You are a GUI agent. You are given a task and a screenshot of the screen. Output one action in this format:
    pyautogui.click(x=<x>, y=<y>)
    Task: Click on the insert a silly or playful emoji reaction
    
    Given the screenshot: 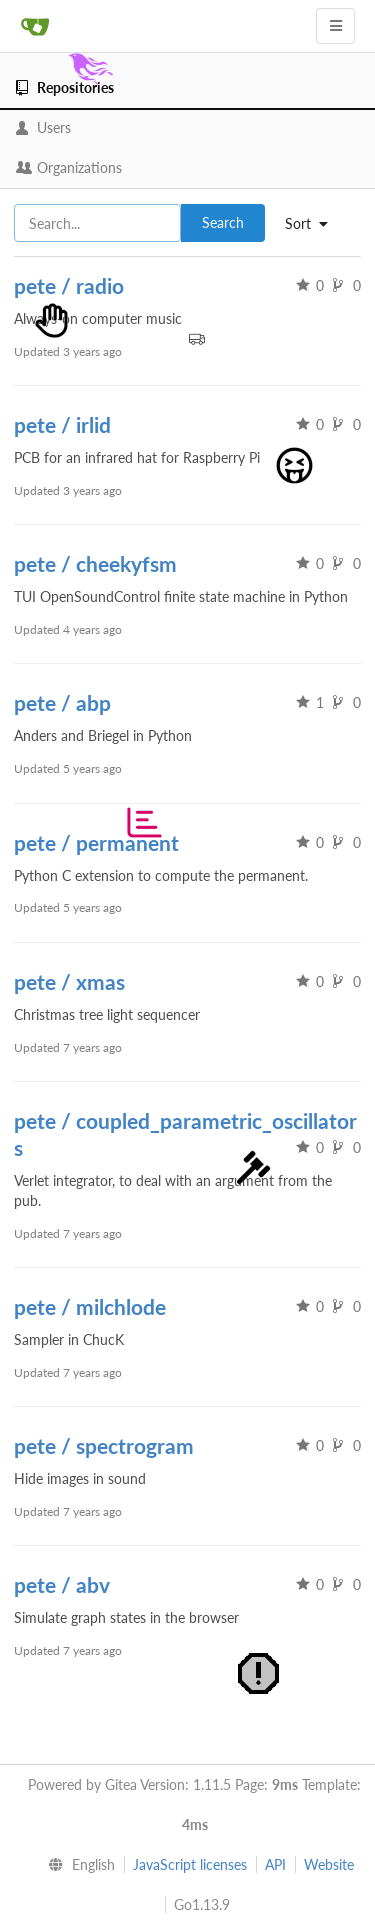 What is the action you would take?
    pyautogui.click(x=294, y=465)
    